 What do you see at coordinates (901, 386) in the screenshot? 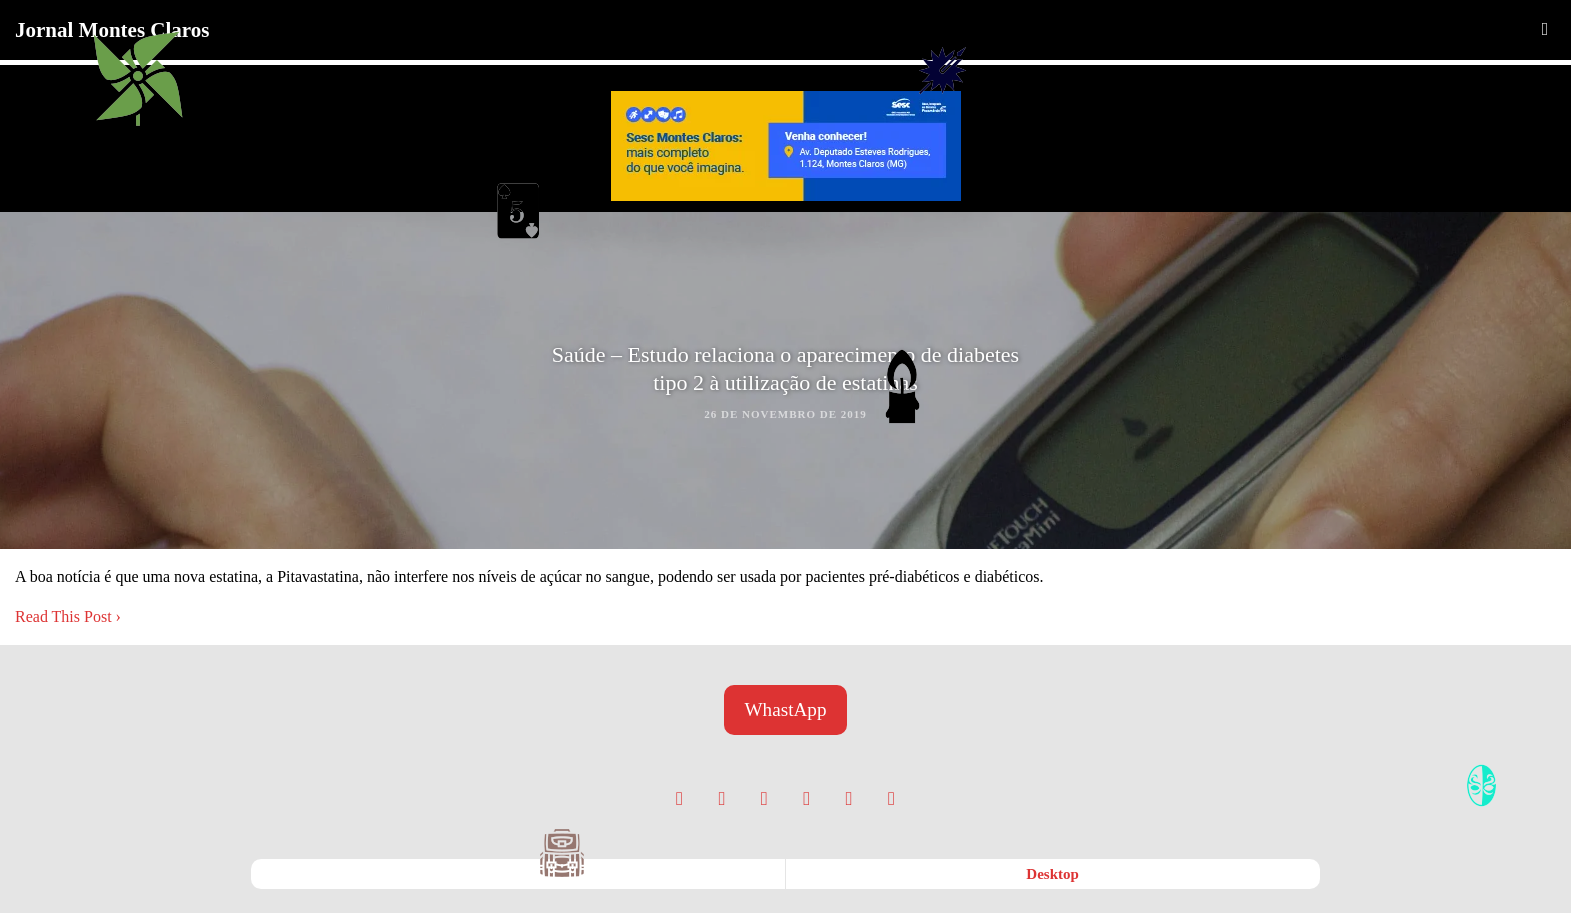
I see `toggle ambient or night mode lighting` at bounding box center [901, 386].